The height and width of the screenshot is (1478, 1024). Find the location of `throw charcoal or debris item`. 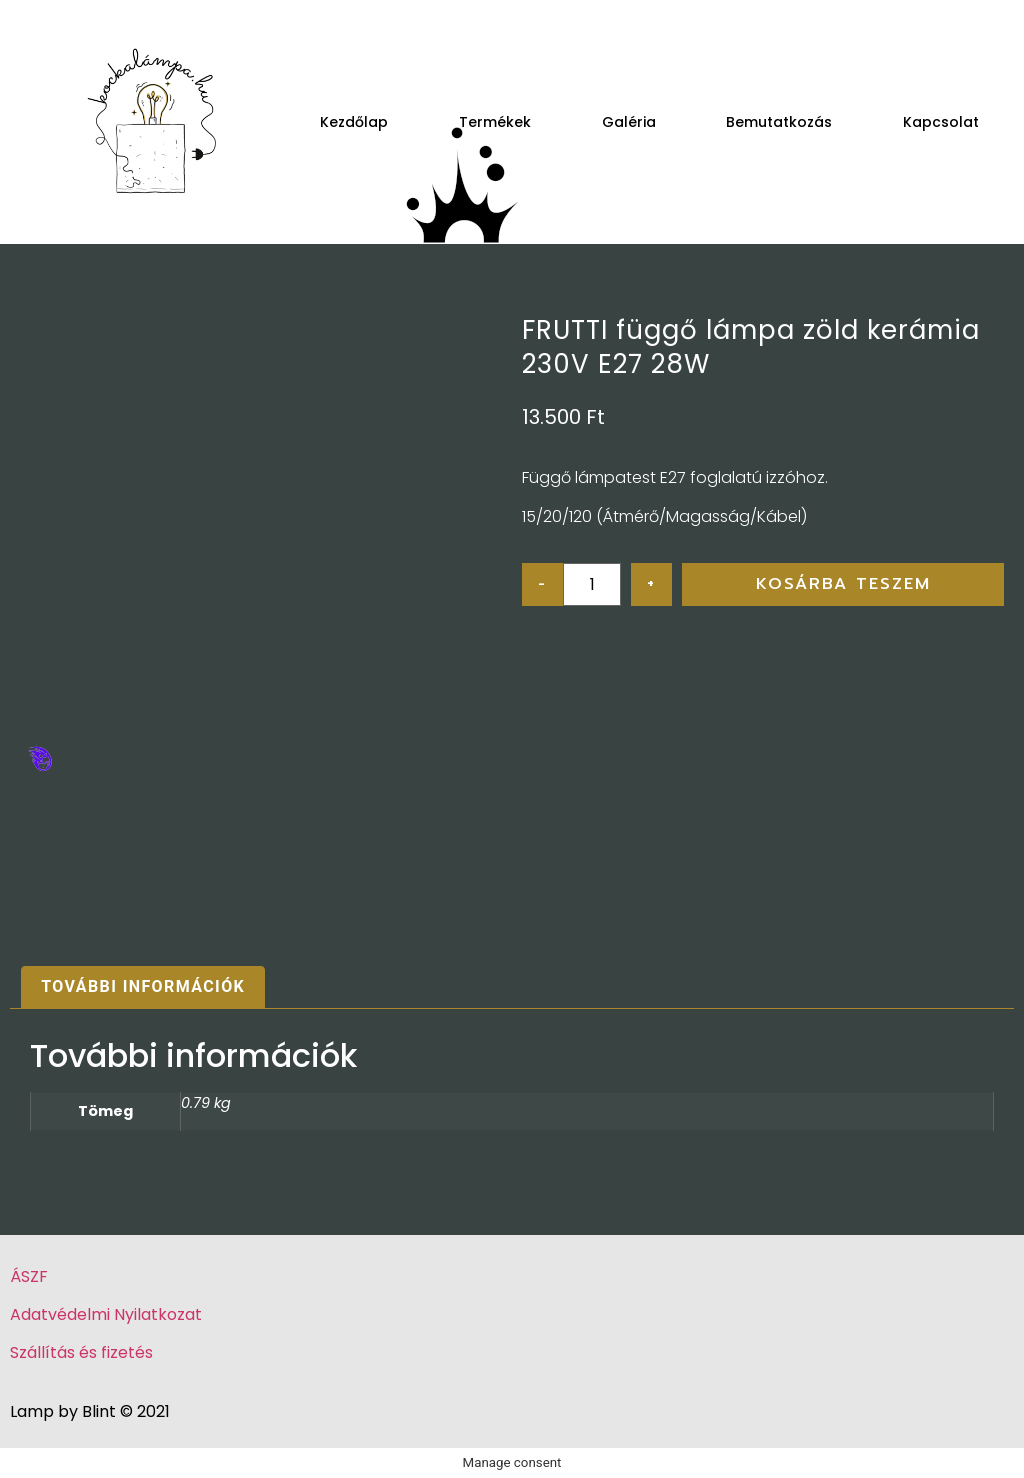

throw charcoal or debris item is located at coordinates (40, 759).